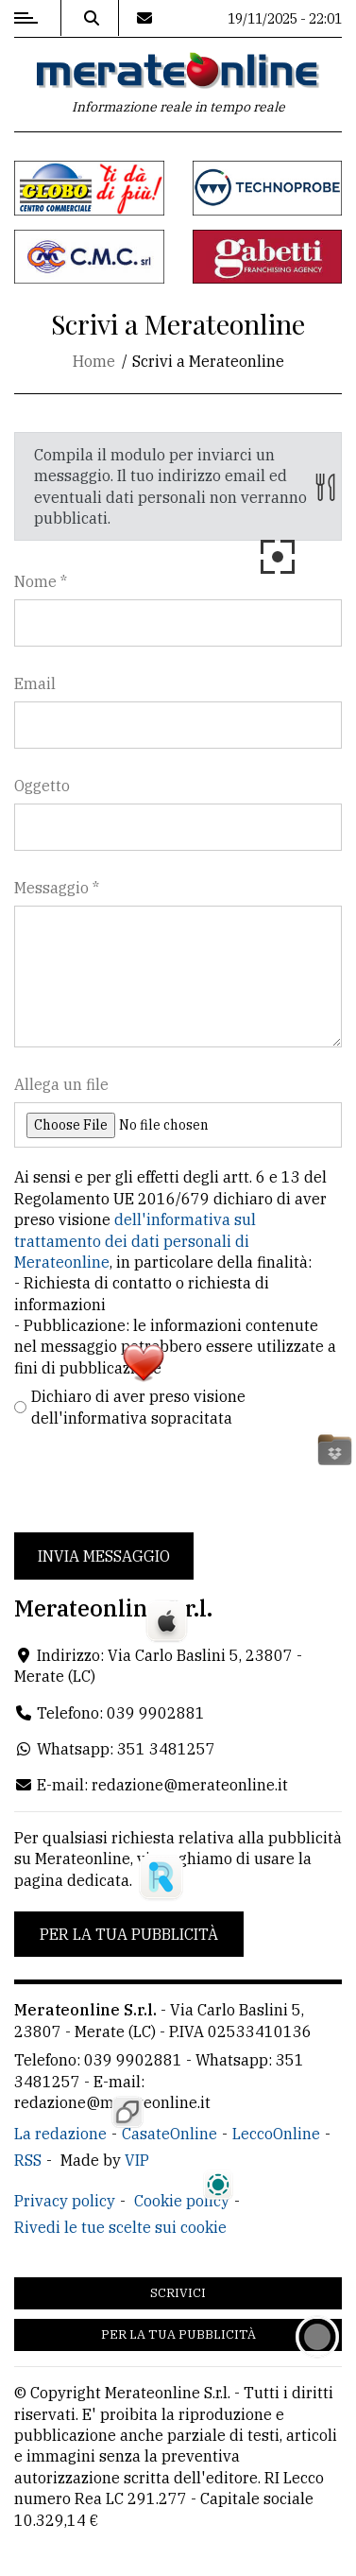 This screenshot has width=356, height=2576. Describe the element at coordinates (127, 2112) in the screenshot. I see `launch the korora linux distribution app` at that location.